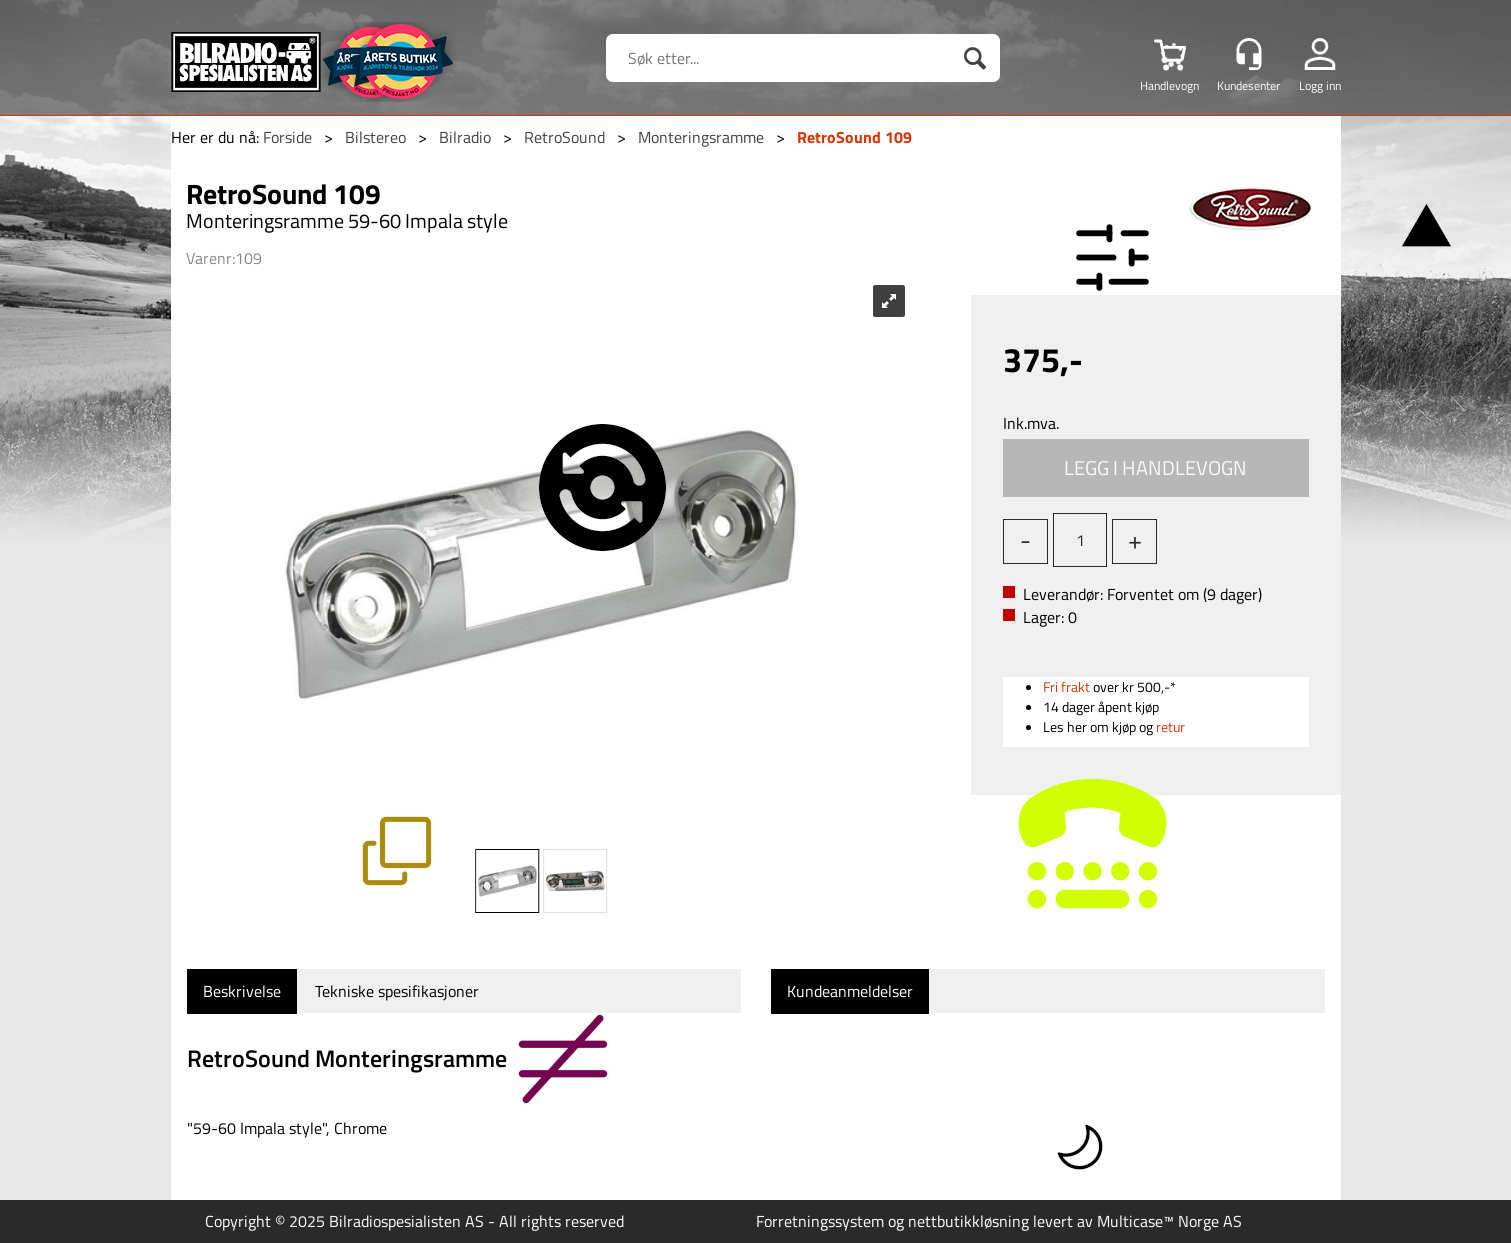 Image resolution: width=1511 pixels, height=1243 pixels. What do you see at coordinates (1112, 256) in the screenshot?
I see `adjust settings or preferences` at bounding box center [1112, 256].